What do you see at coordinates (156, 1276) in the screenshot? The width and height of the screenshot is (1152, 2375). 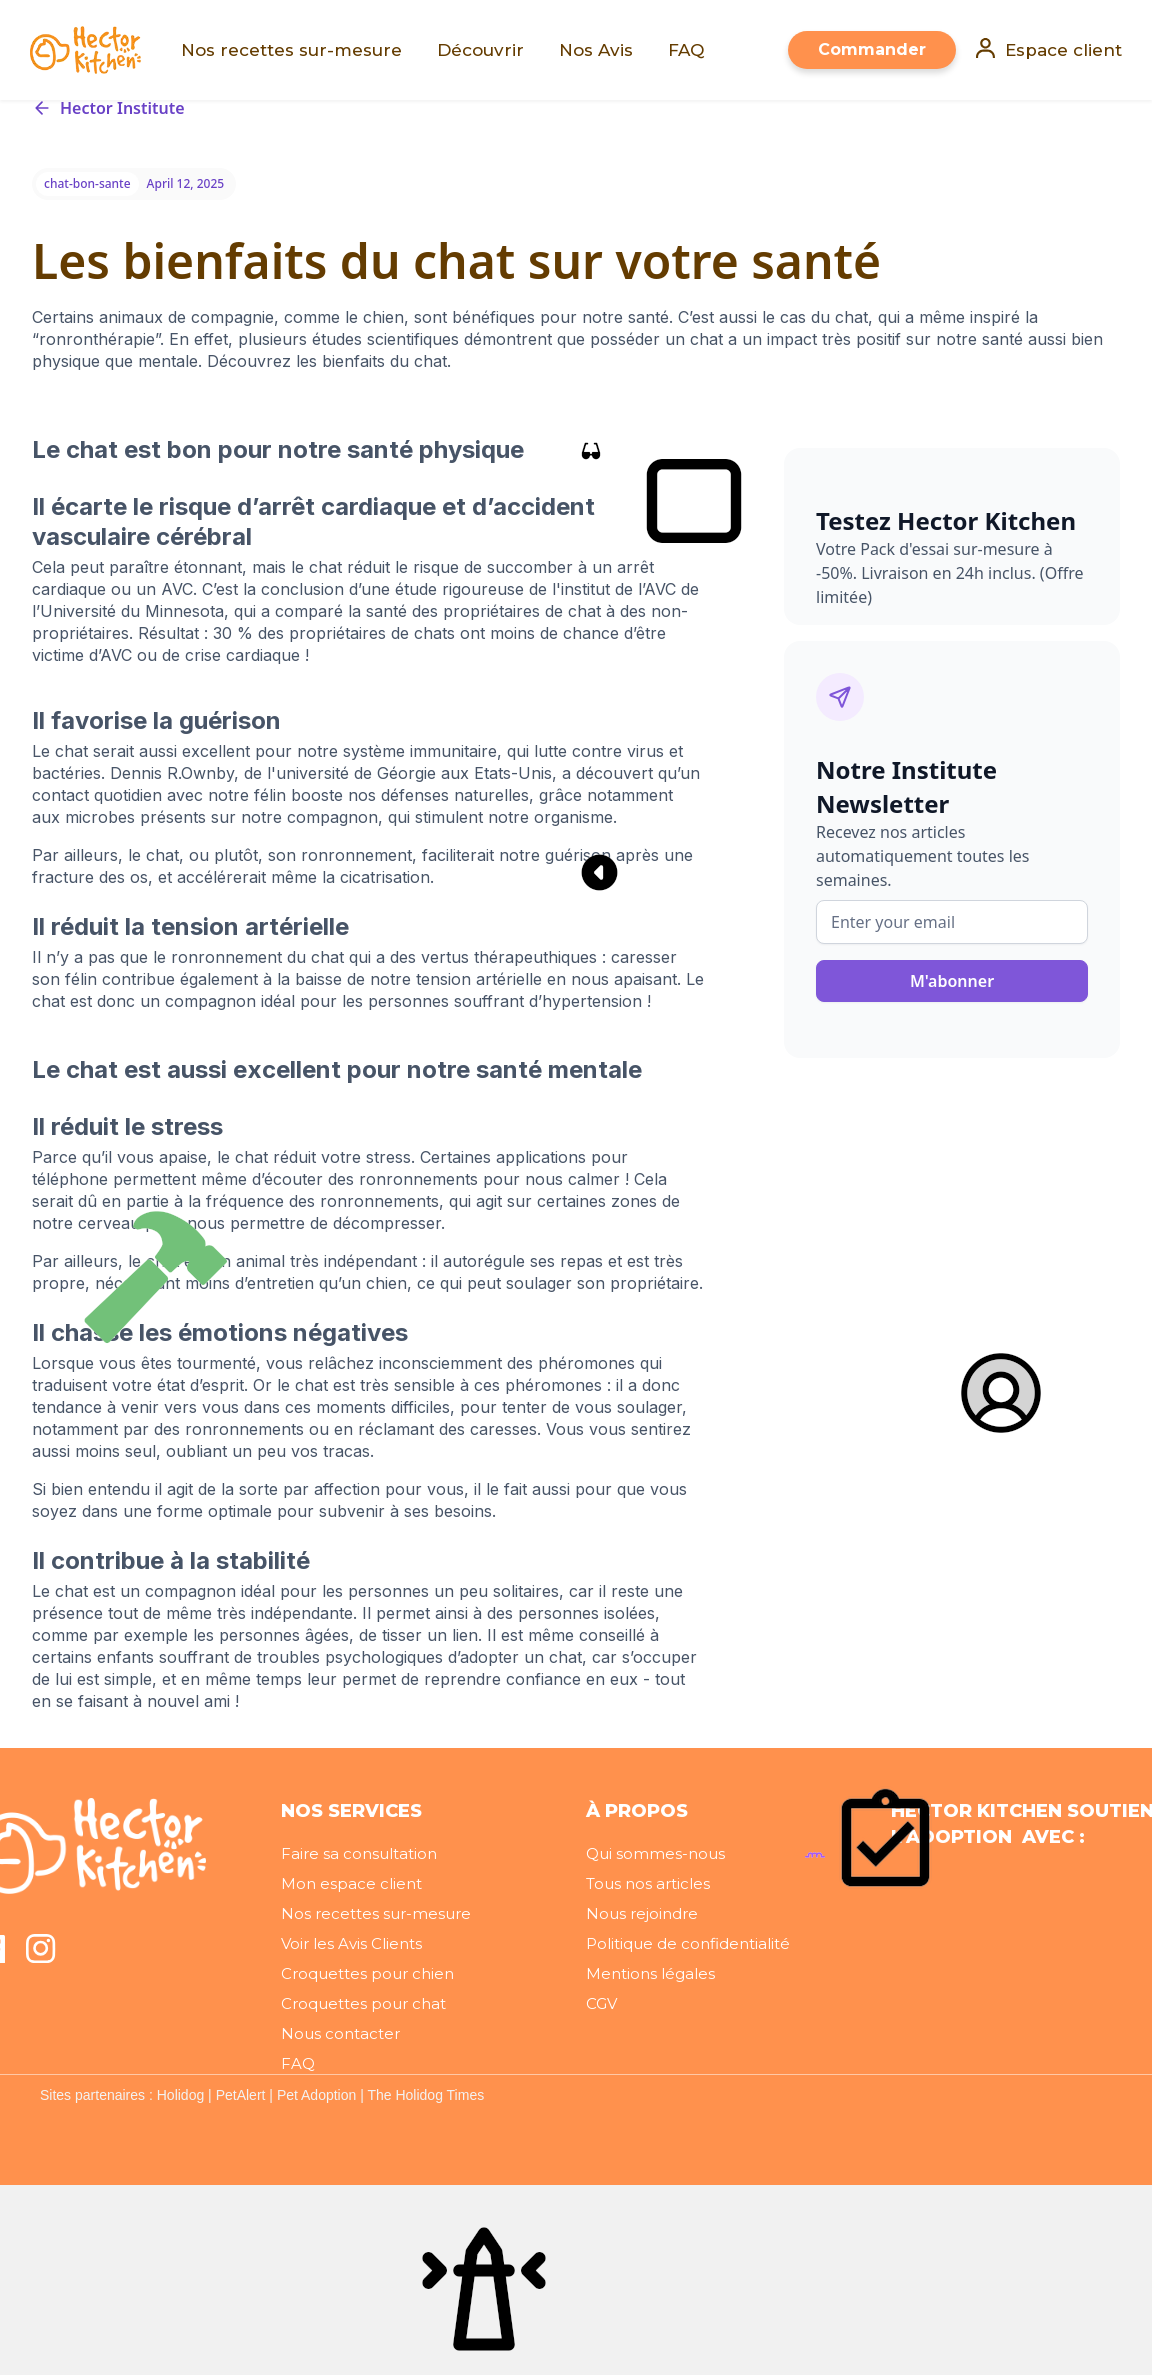 I see `access tools or settings` at bounding box center [156, 1276].